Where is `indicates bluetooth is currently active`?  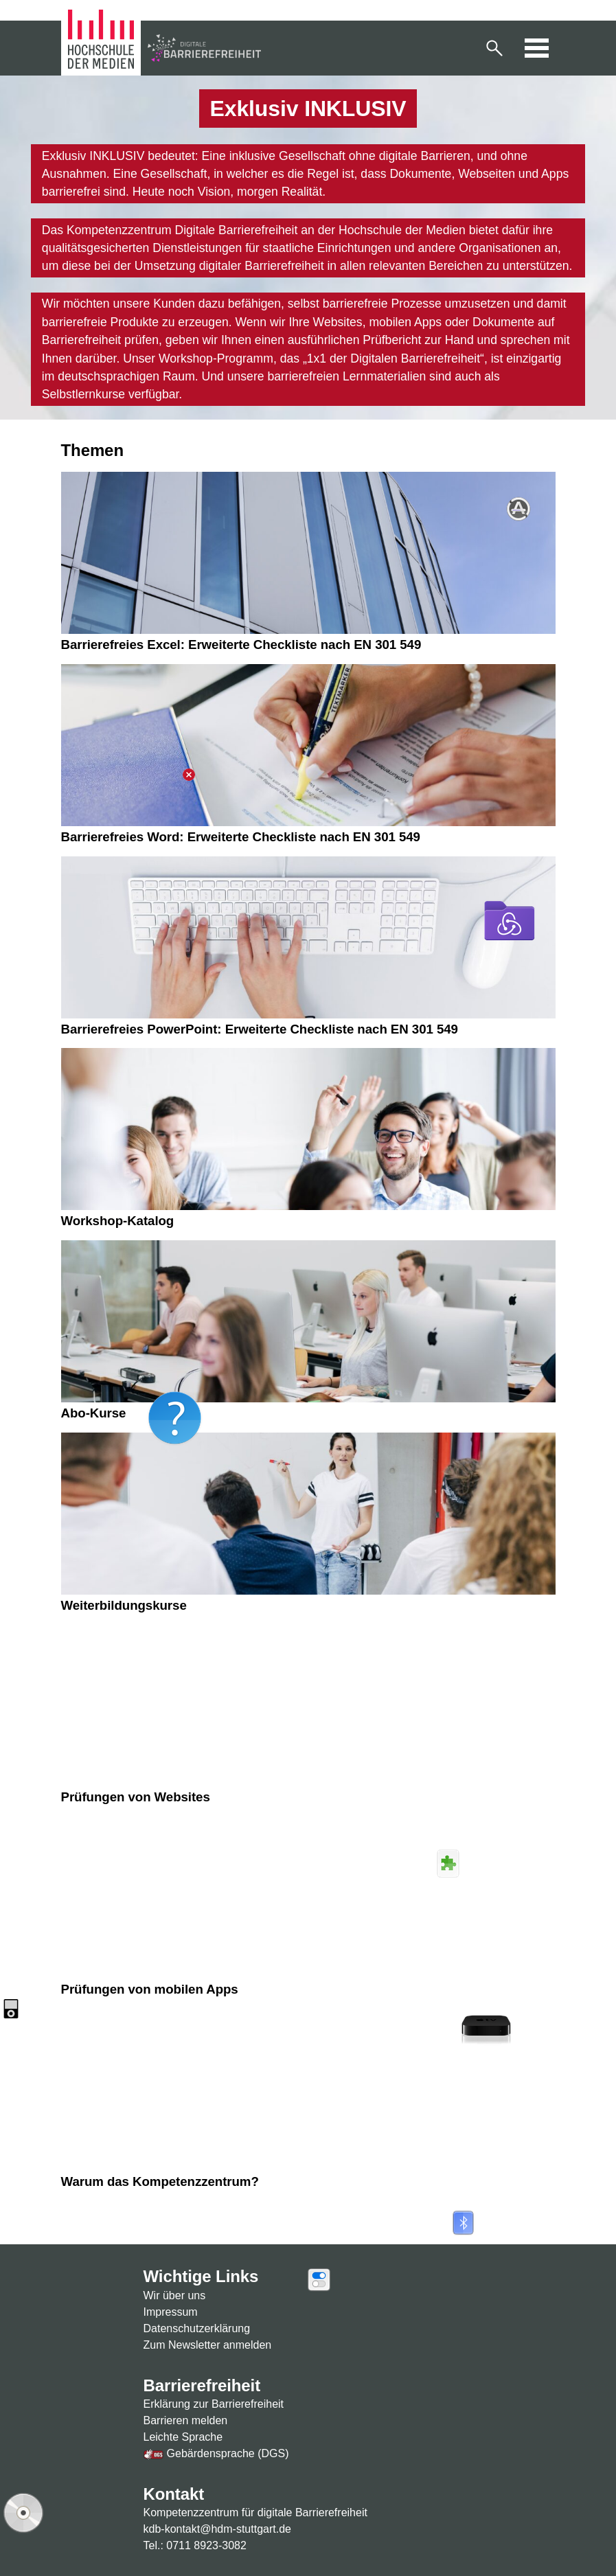 indicates bluetooth is currently active is located at coordinates (463, 2222).